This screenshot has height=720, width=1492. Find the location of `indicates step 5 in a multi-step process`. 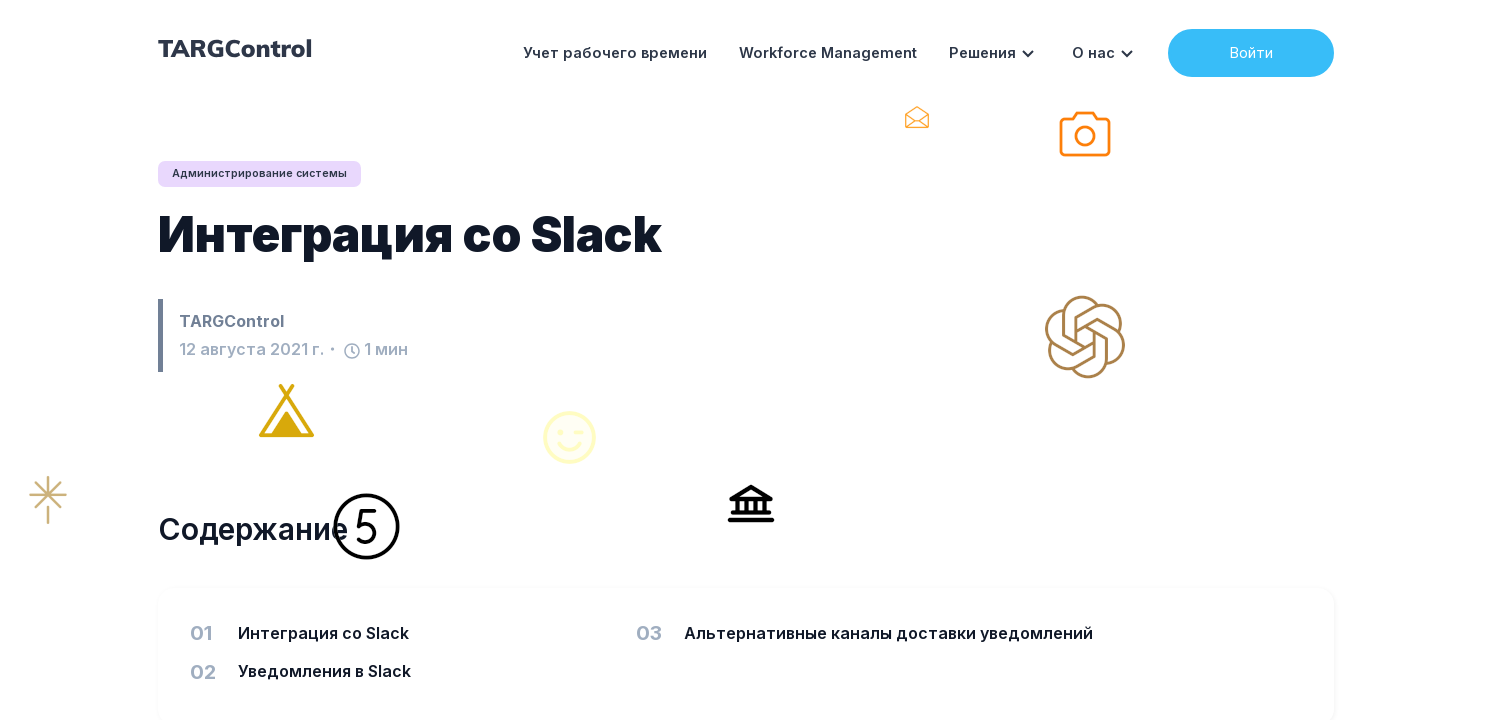

indicates step 5 in a multi-step process is located at coordinates (366, 526).